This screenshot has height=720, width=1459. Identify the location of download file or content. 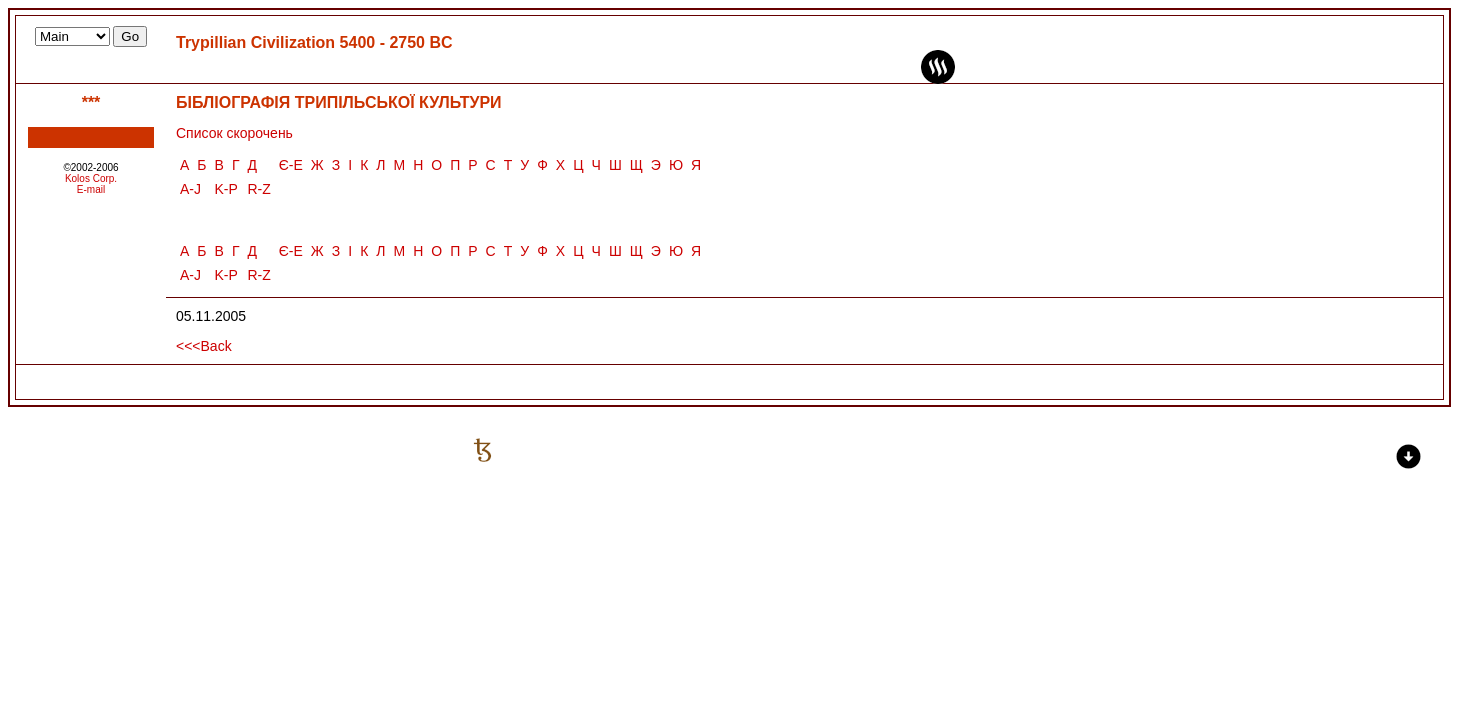
(1408, 456).